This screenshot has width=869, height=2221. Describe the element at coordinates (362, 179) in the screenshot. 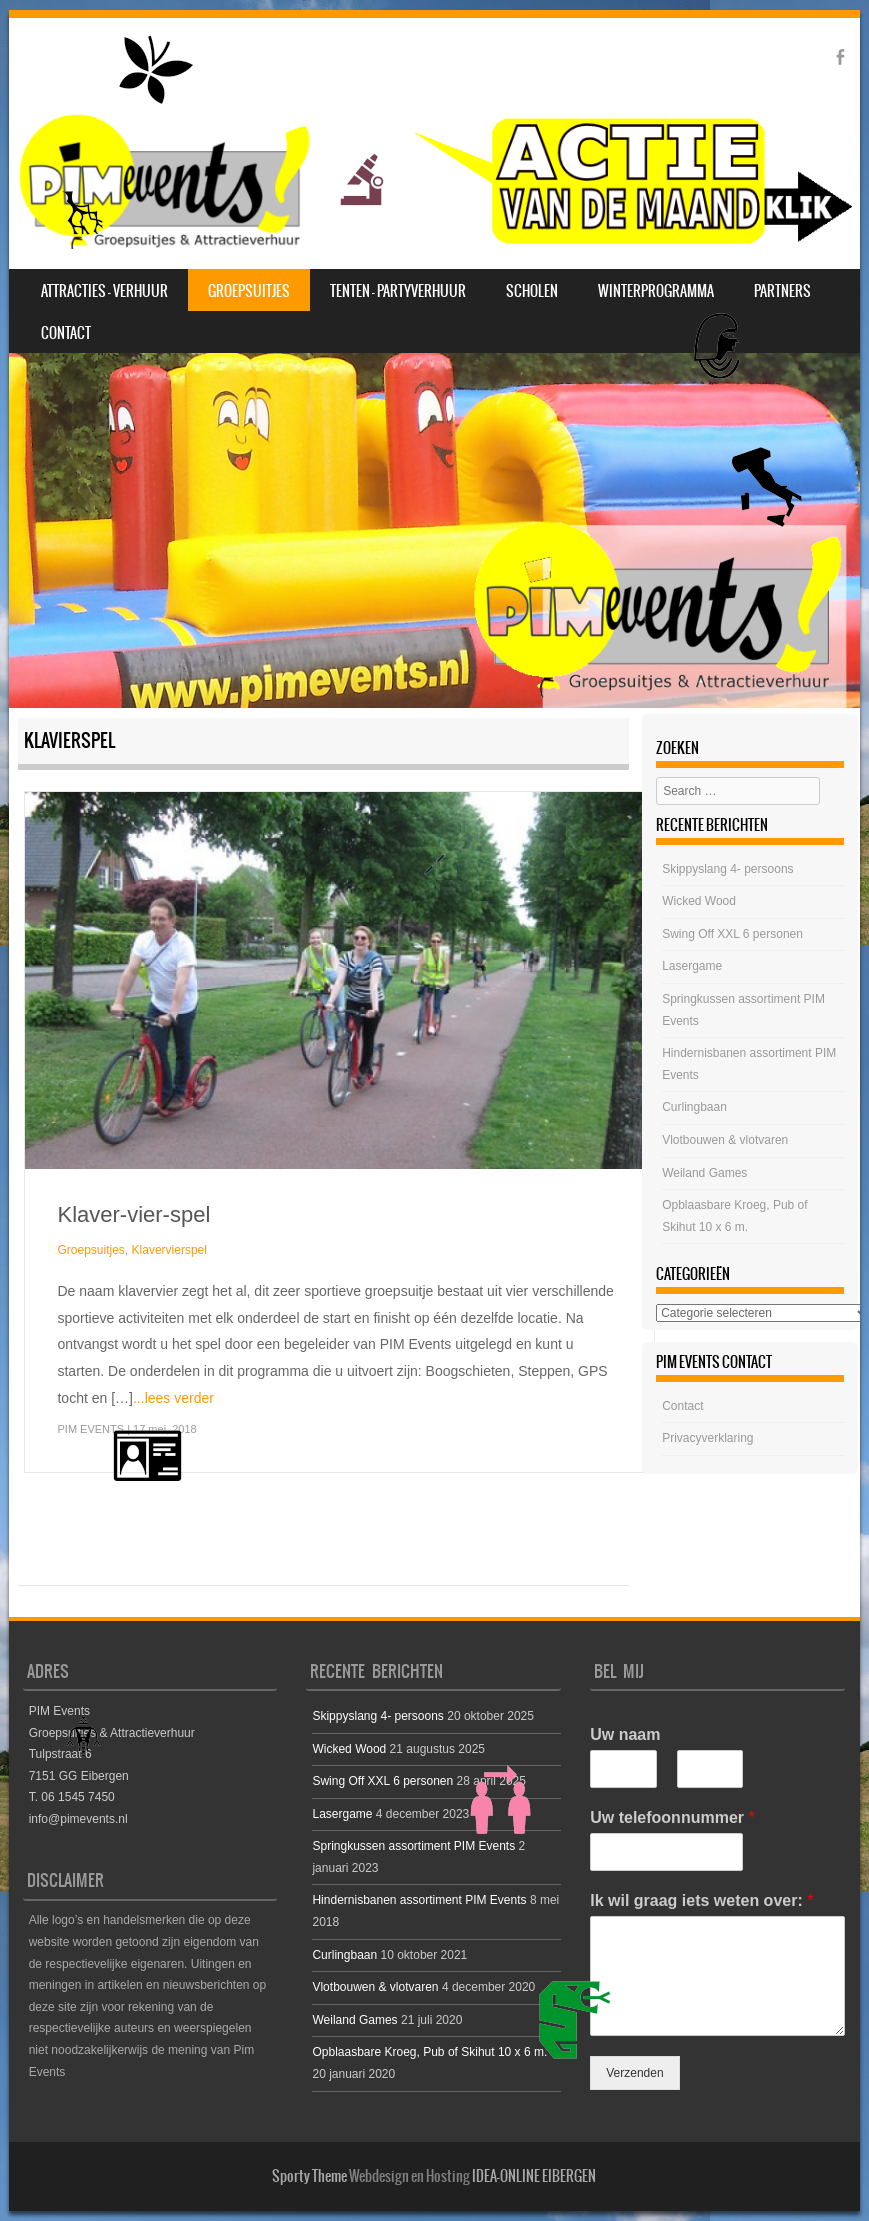

I see `access research or analysis tools` at that location.